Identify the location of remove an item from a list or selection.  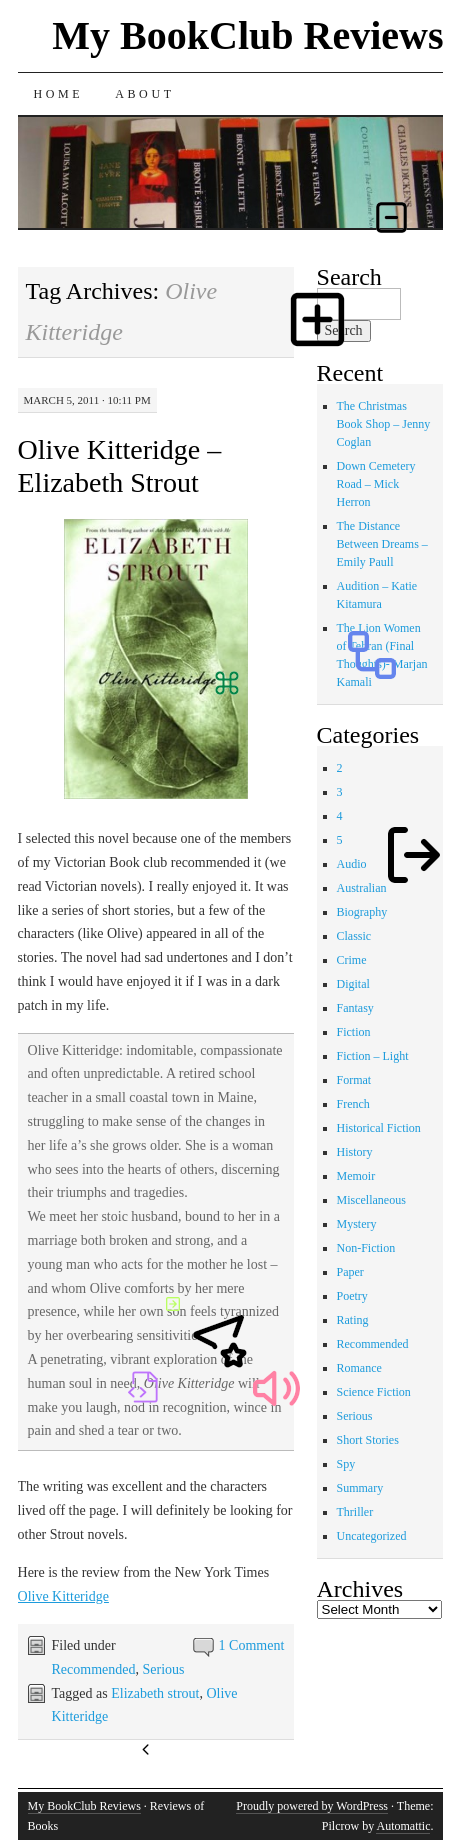
(391, 217).